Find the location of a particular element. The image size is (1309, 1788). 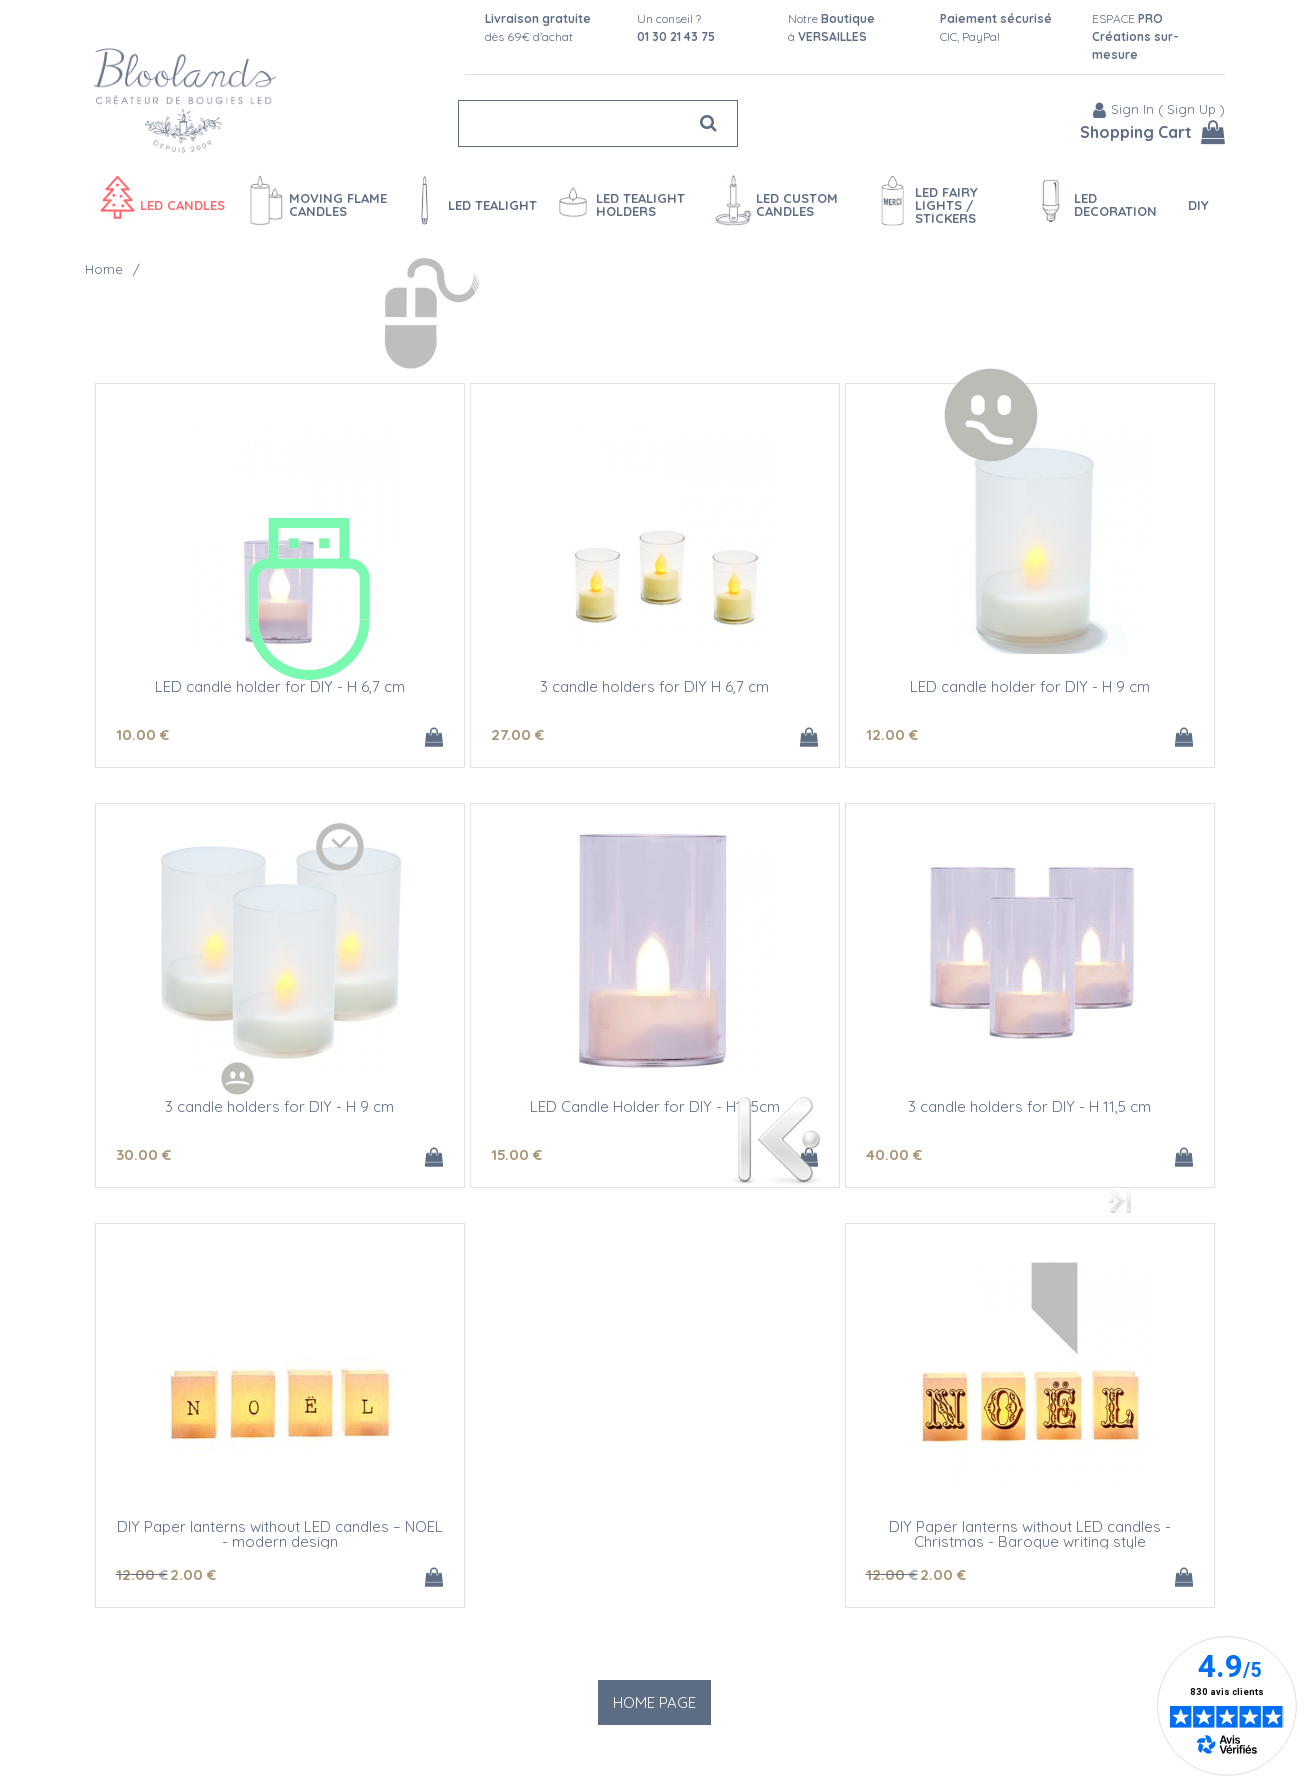

indicates an error or unsuccessful action is located at coordinates (237, 1078).